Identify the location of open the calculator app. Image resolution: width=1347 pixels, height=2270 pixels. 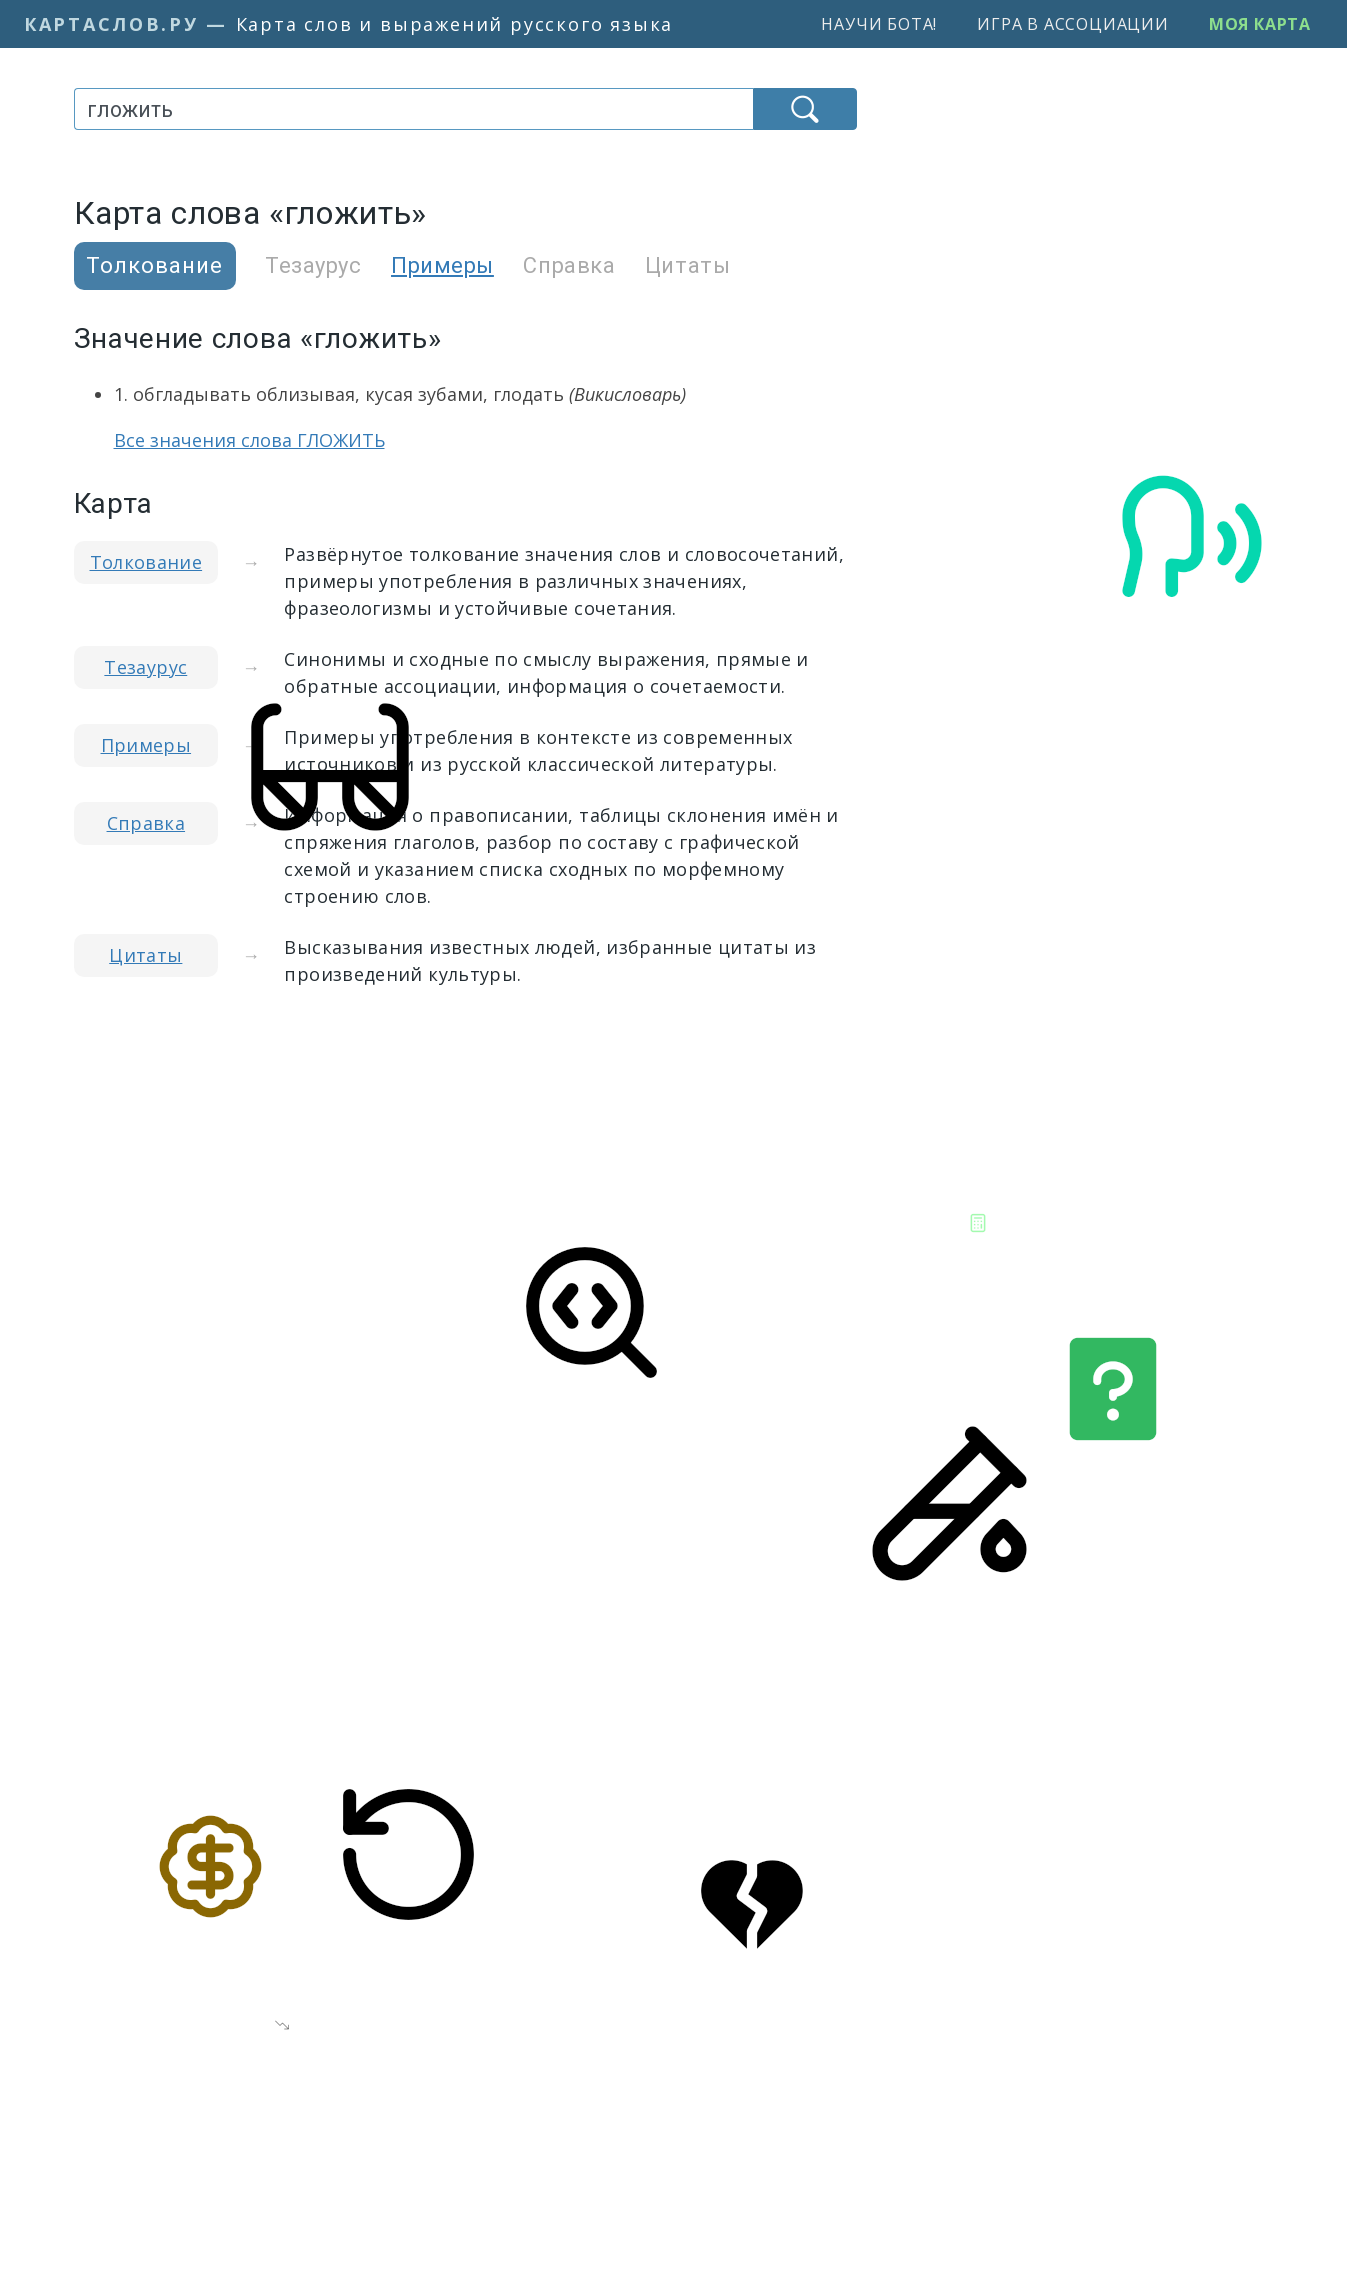
(978, 1223).